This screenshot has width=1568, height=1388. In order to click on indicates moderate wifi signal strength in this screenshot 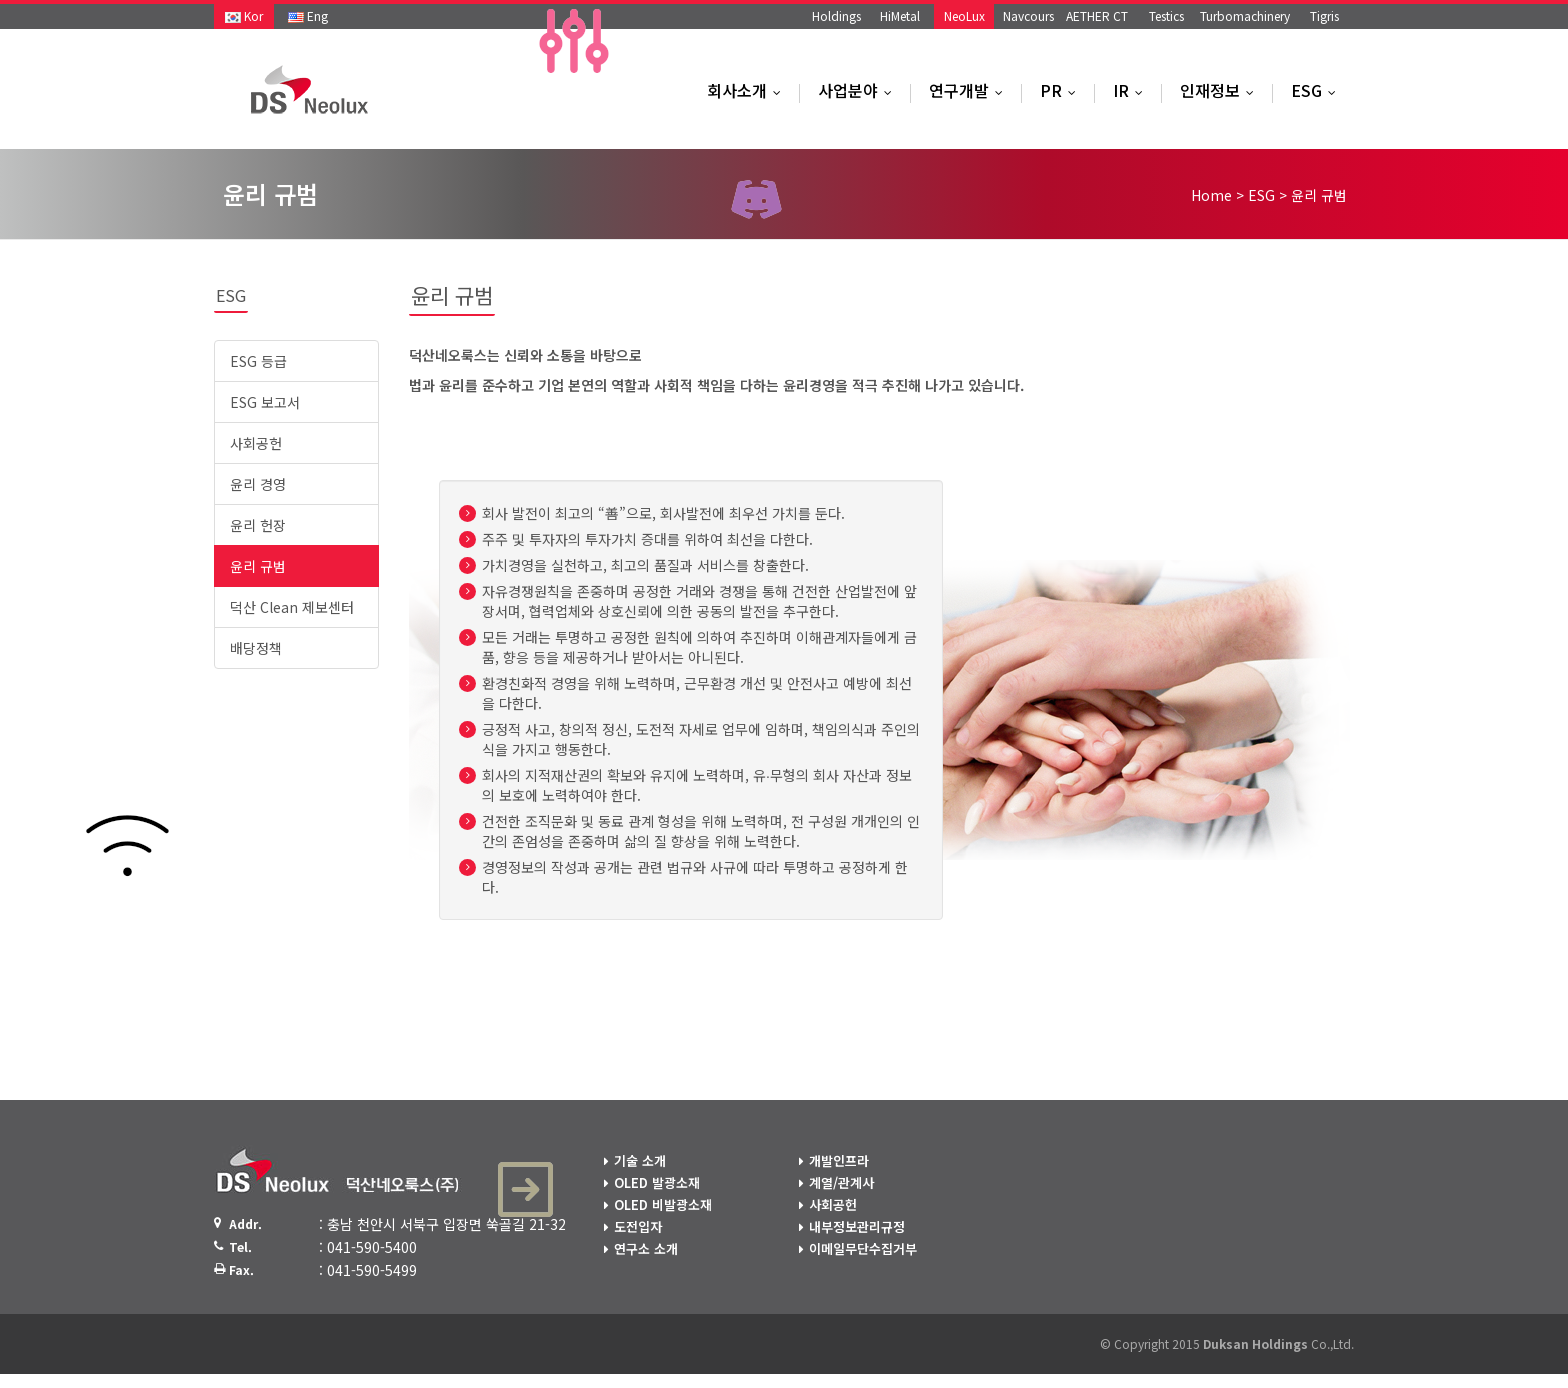, I will do `click(127, 830)`.